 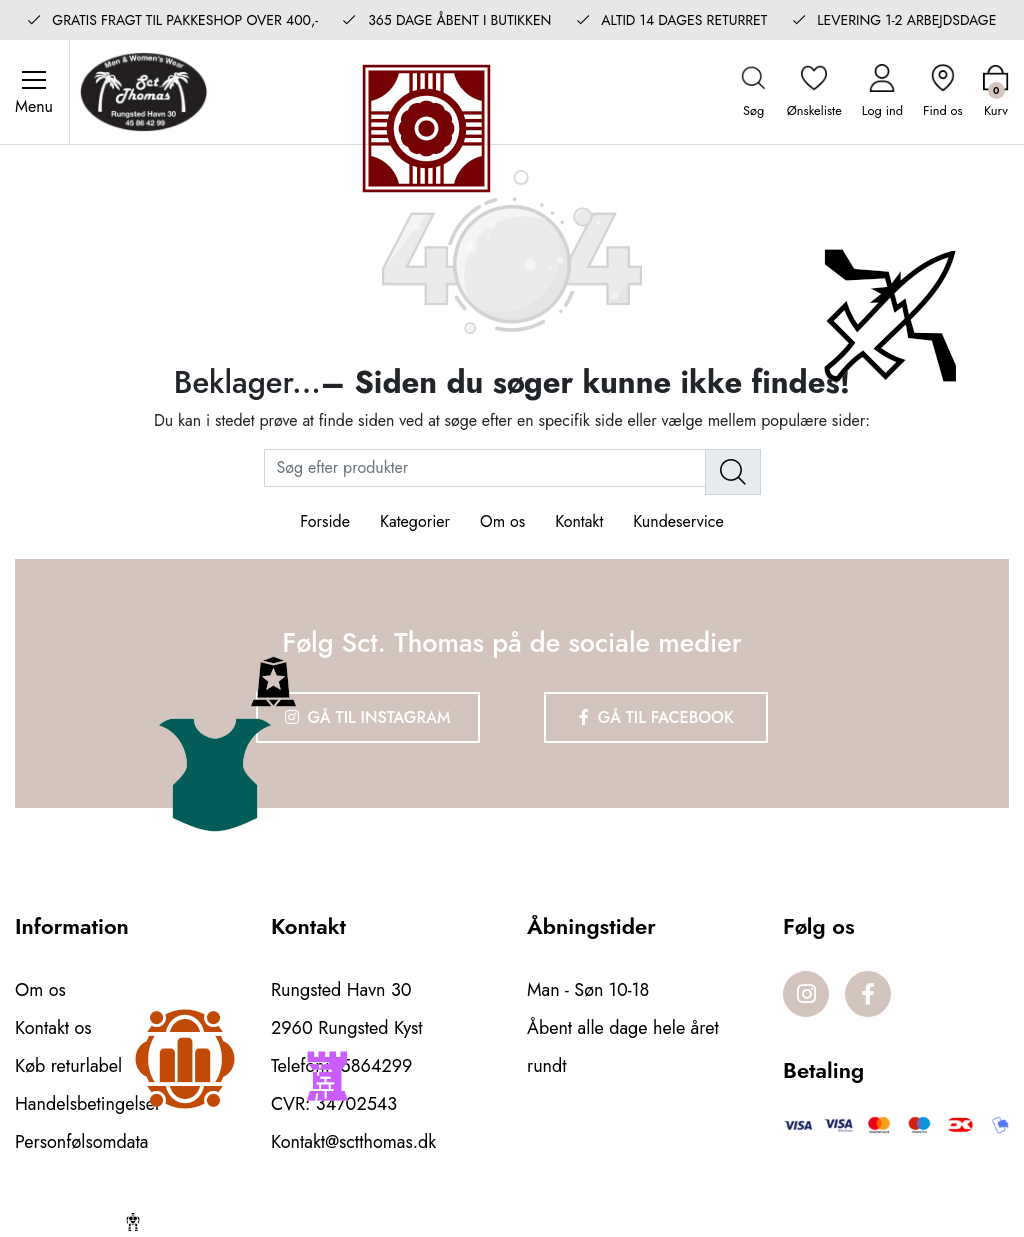 I want to click on equip a lightning-enchanted weapon, so click(x=890, y=315).